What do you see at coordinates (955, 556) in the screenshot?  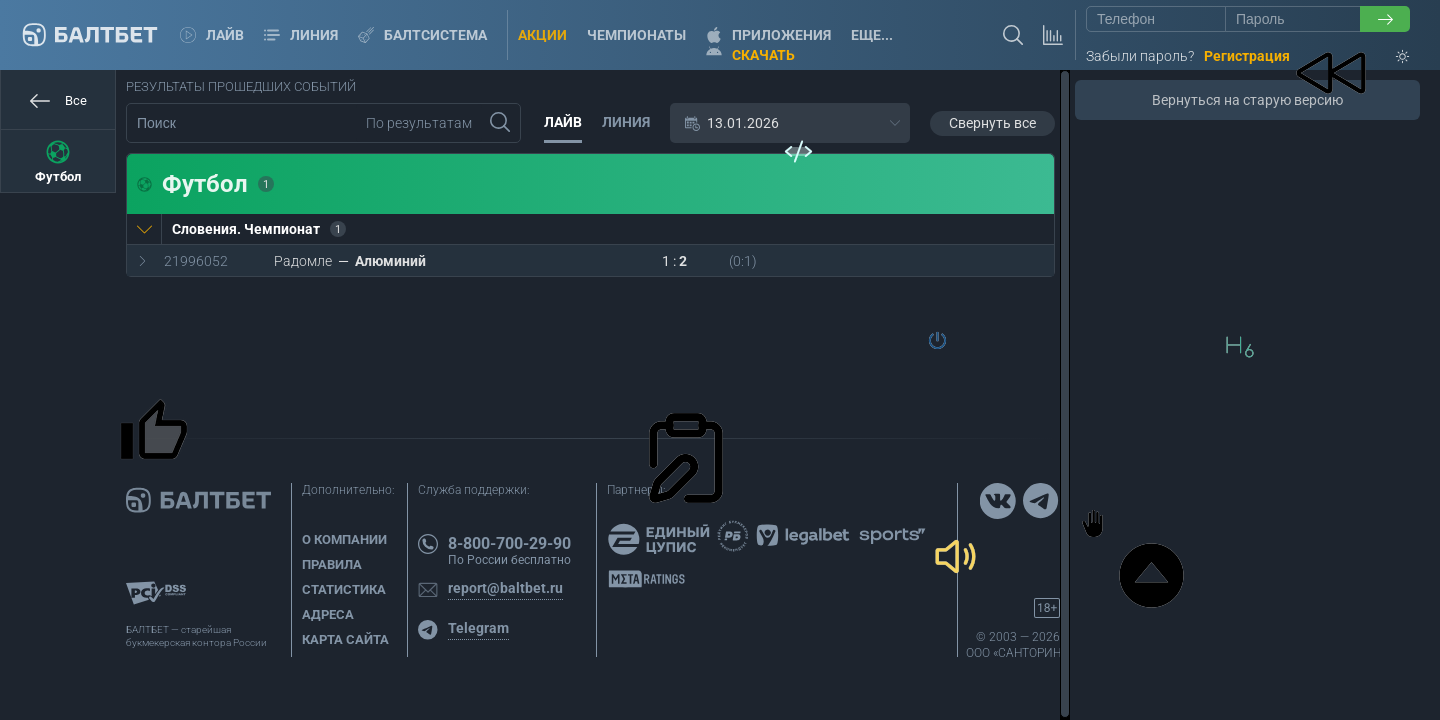 I see `adjust audio volume to medium level` at bounding box center [955, 556].